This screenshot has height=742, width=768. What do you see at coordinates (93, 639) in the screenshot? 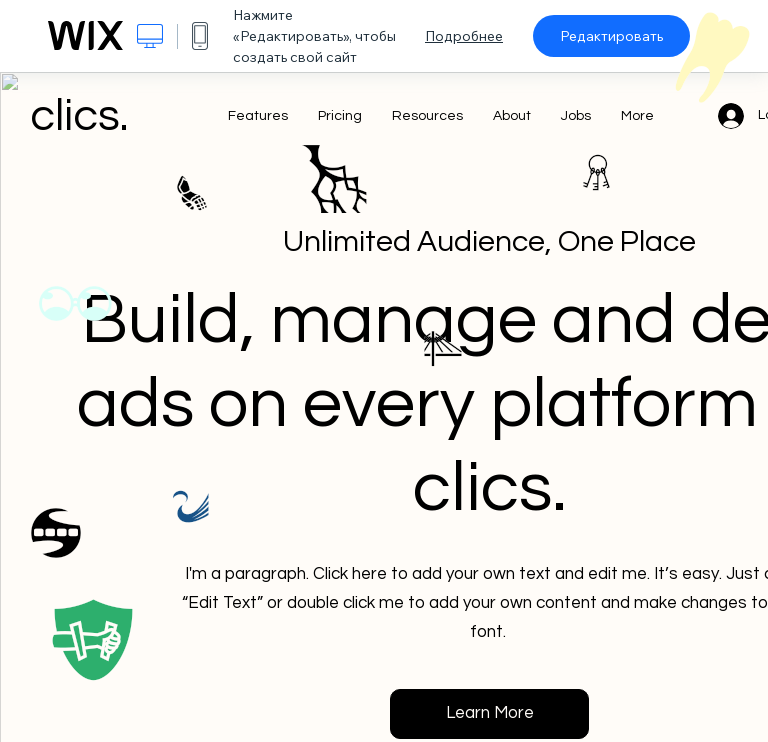
I see `equip or attach a shield to your character` at bounding box center [93, 639].